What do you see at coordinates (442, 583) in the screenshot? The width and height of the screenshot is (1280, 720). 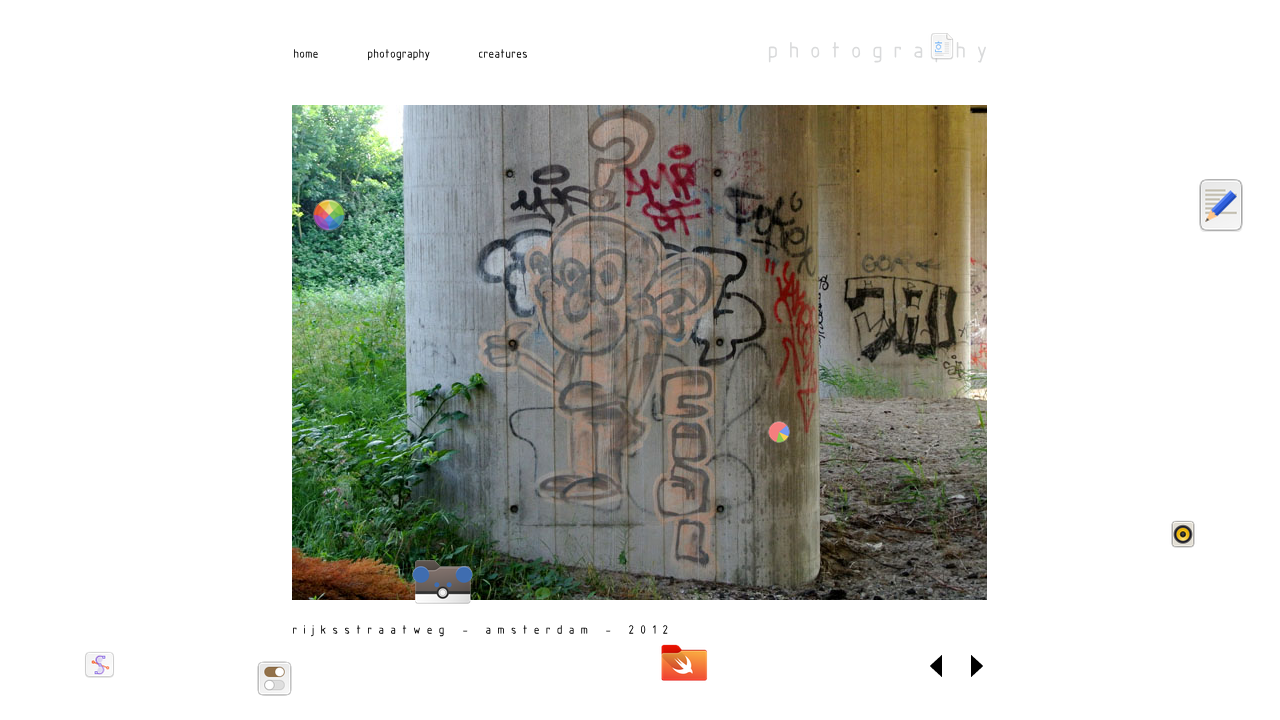 I see `folder containing pokémon heavy ball assets` at bounding box center [442, 583].